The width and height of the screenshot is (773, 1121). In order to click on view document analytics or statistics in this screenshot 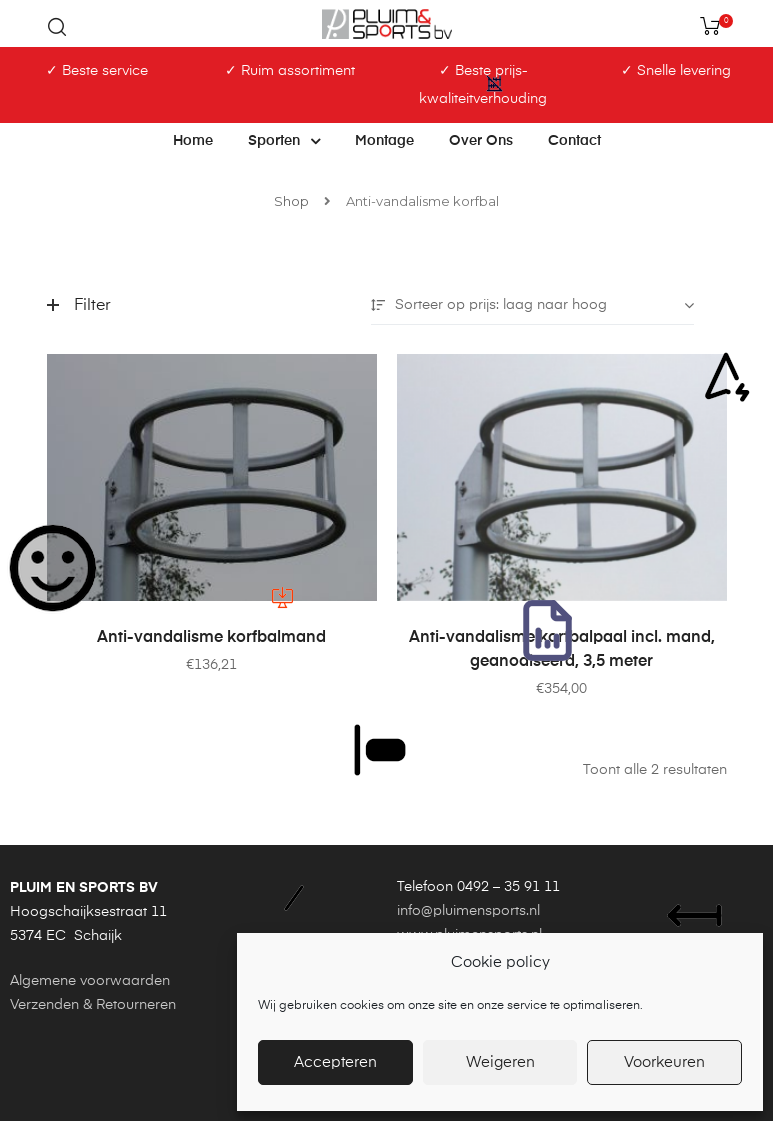, I will do `click(547, 630)`.